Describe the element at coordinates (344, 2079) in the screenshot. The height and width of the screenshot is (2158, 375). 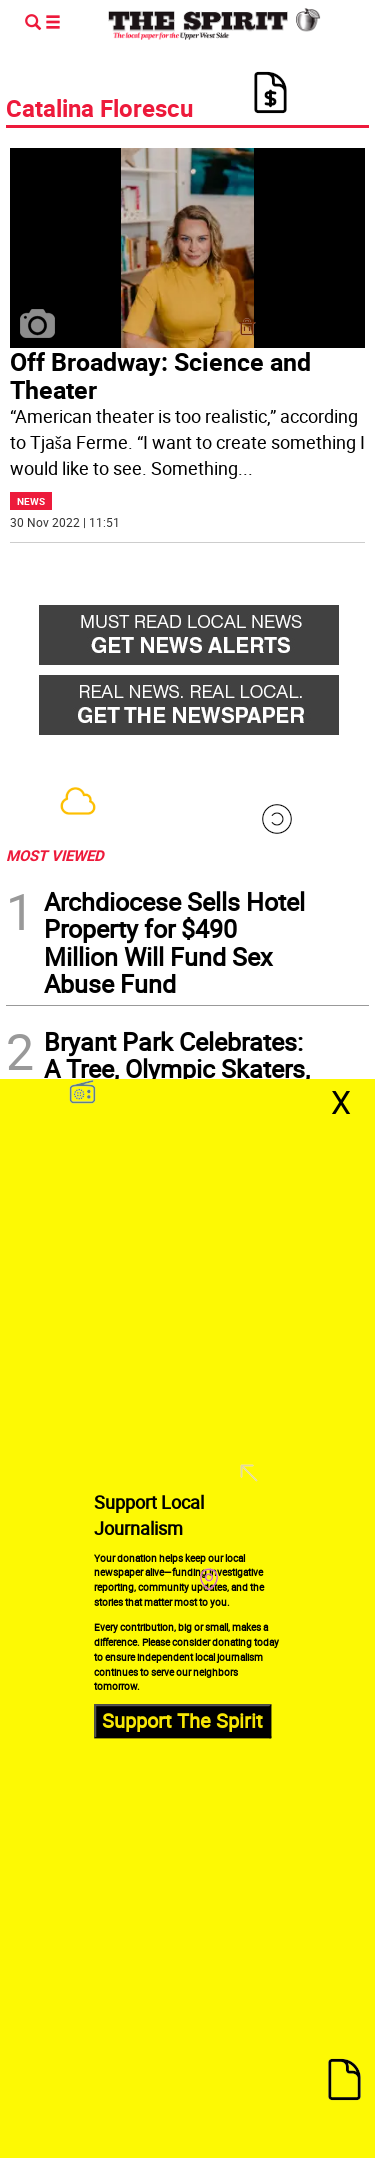
I see `view document` at that location.